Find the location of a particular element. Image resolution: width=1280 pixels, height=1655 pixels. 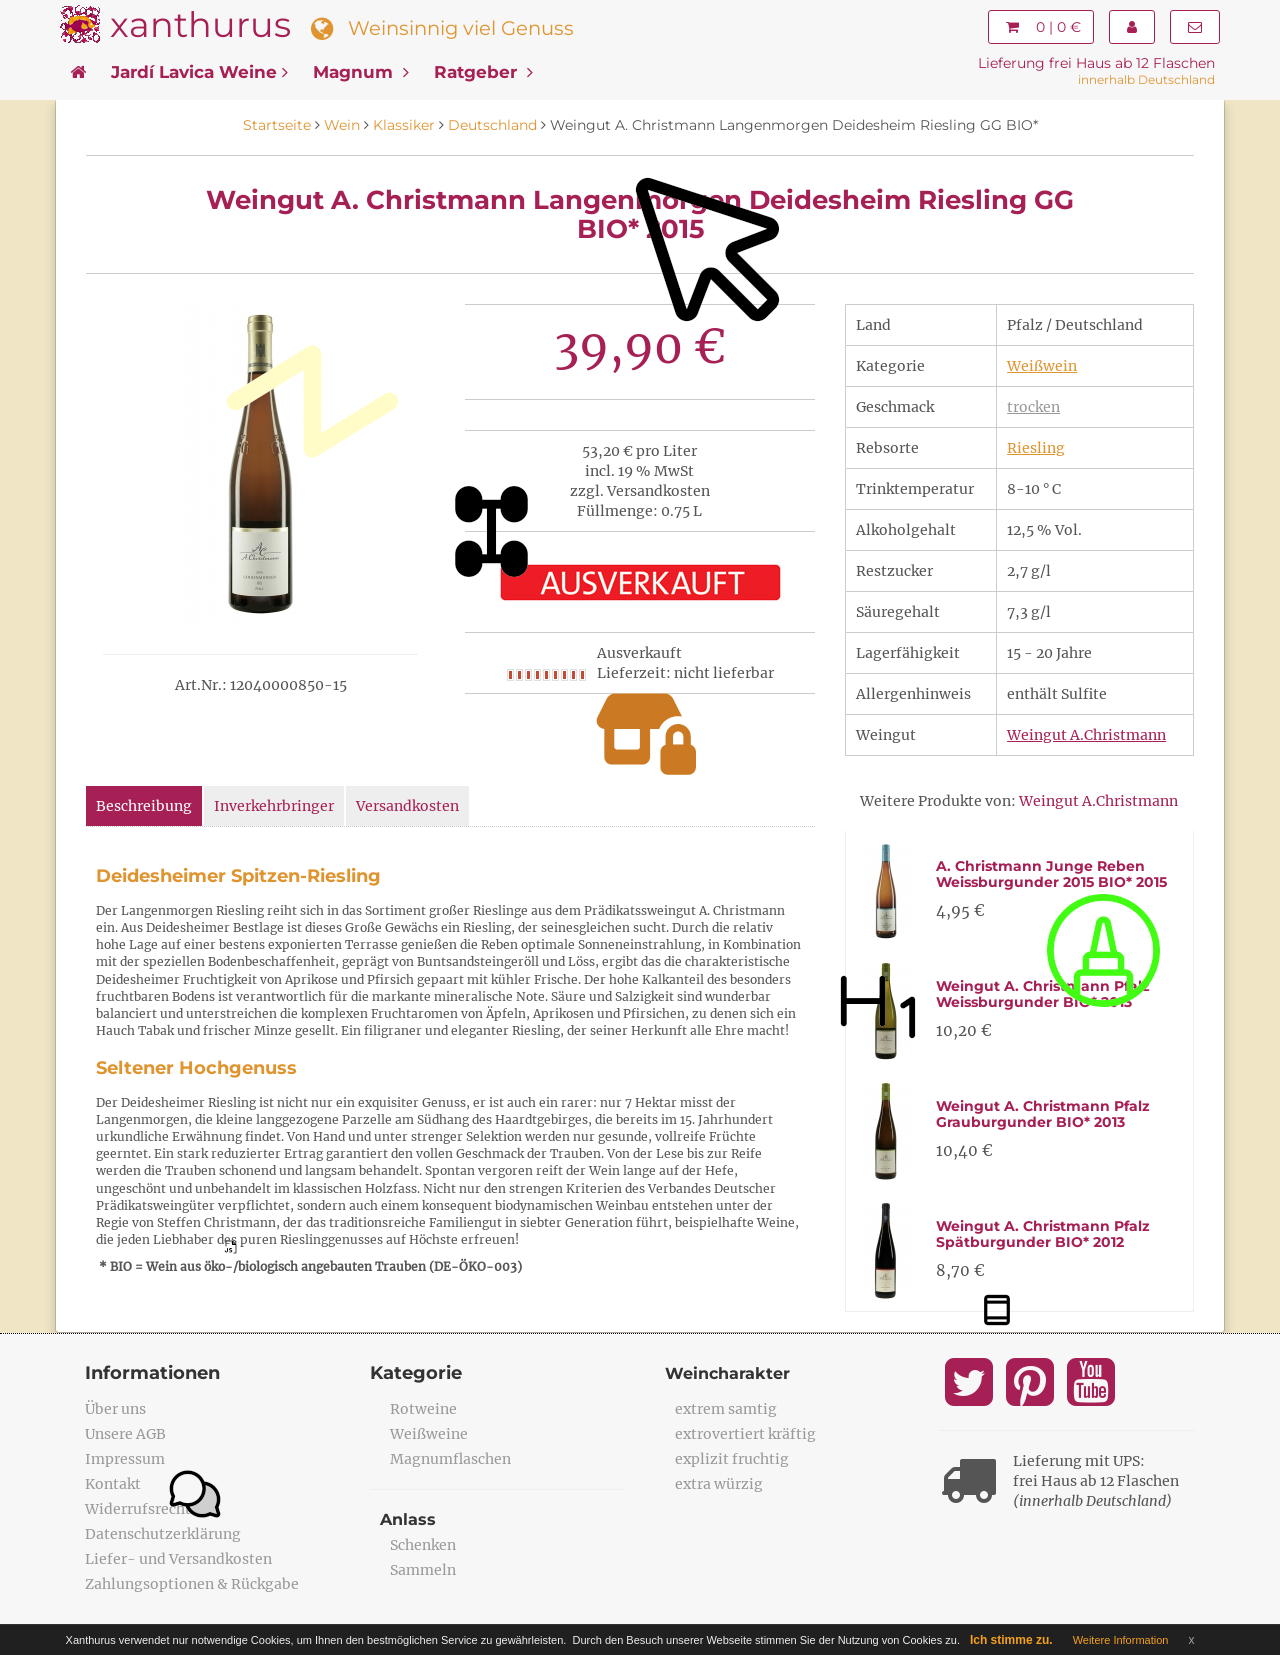

select 4WD or all-wheel drive mode is located at coordinates (491, 531).